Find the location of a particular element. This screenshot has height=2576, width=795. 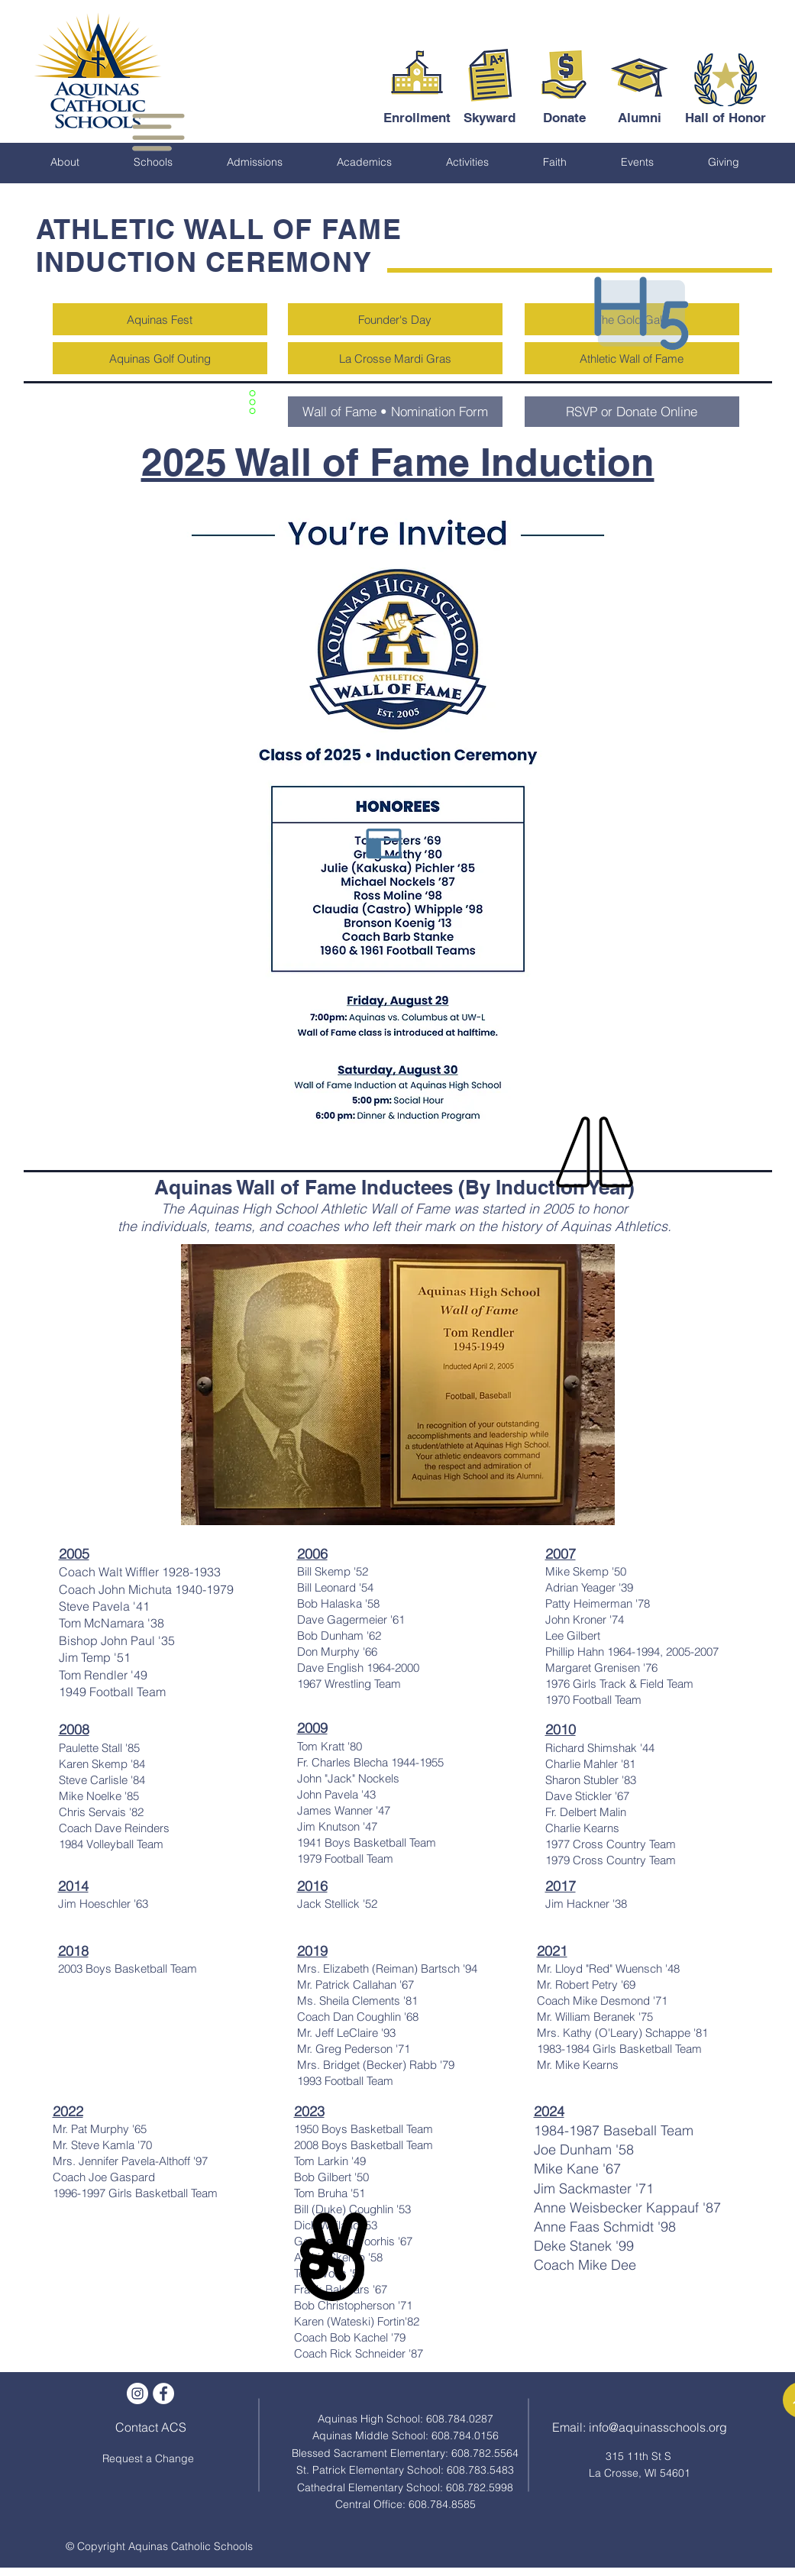

switch to layout view is located at coordinates (383, 843).